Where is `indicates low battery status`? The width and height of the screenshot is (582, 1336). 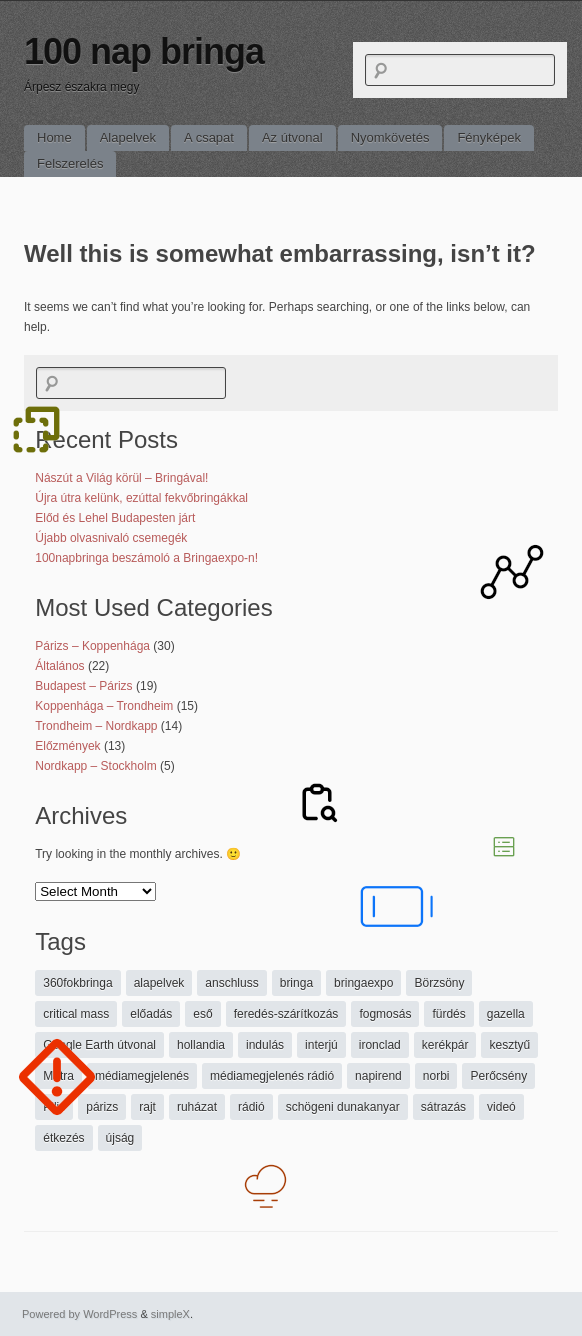
indicates low battery status is located at coordinates (395, 906).